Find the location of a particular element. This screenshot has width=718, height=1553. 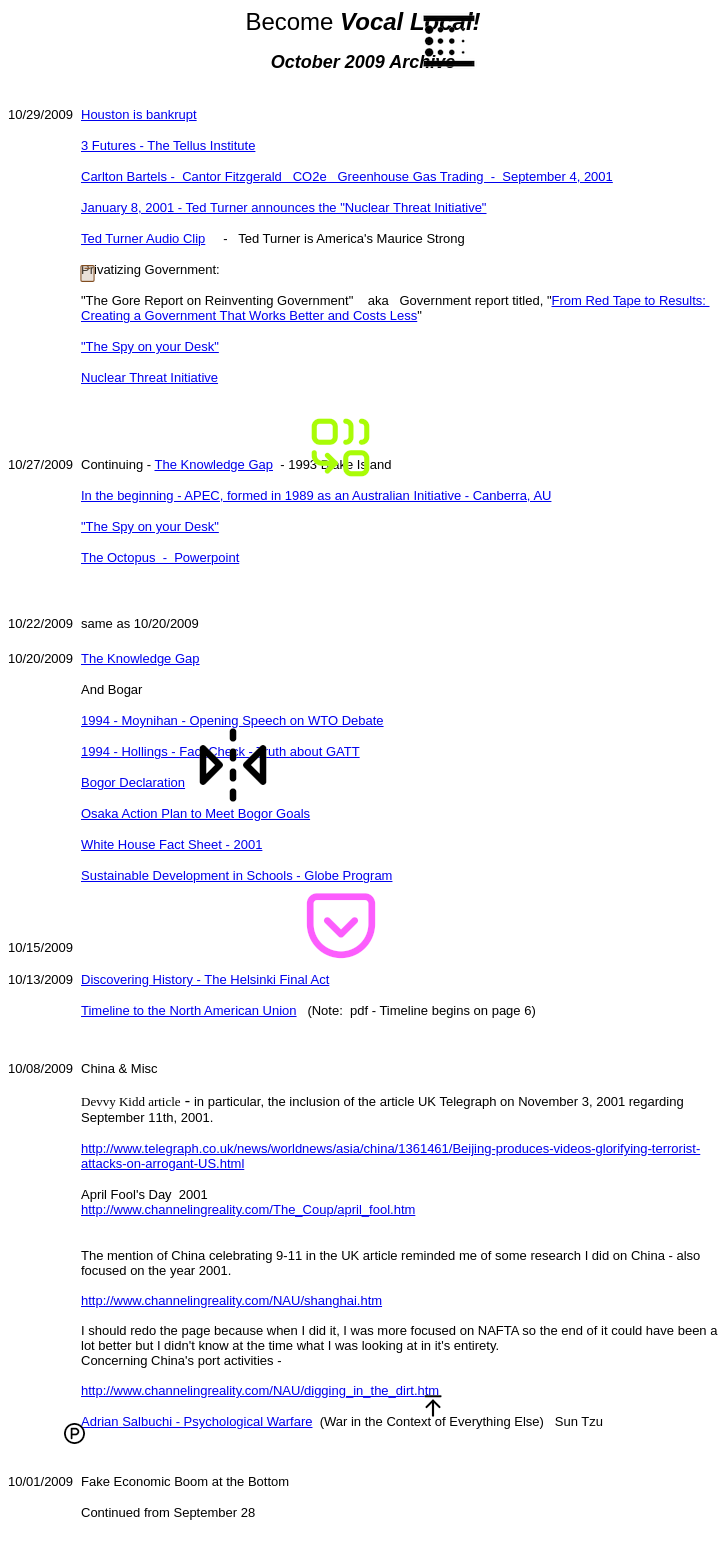

apply linear blur effect to image is located at coordinates (449, 41).